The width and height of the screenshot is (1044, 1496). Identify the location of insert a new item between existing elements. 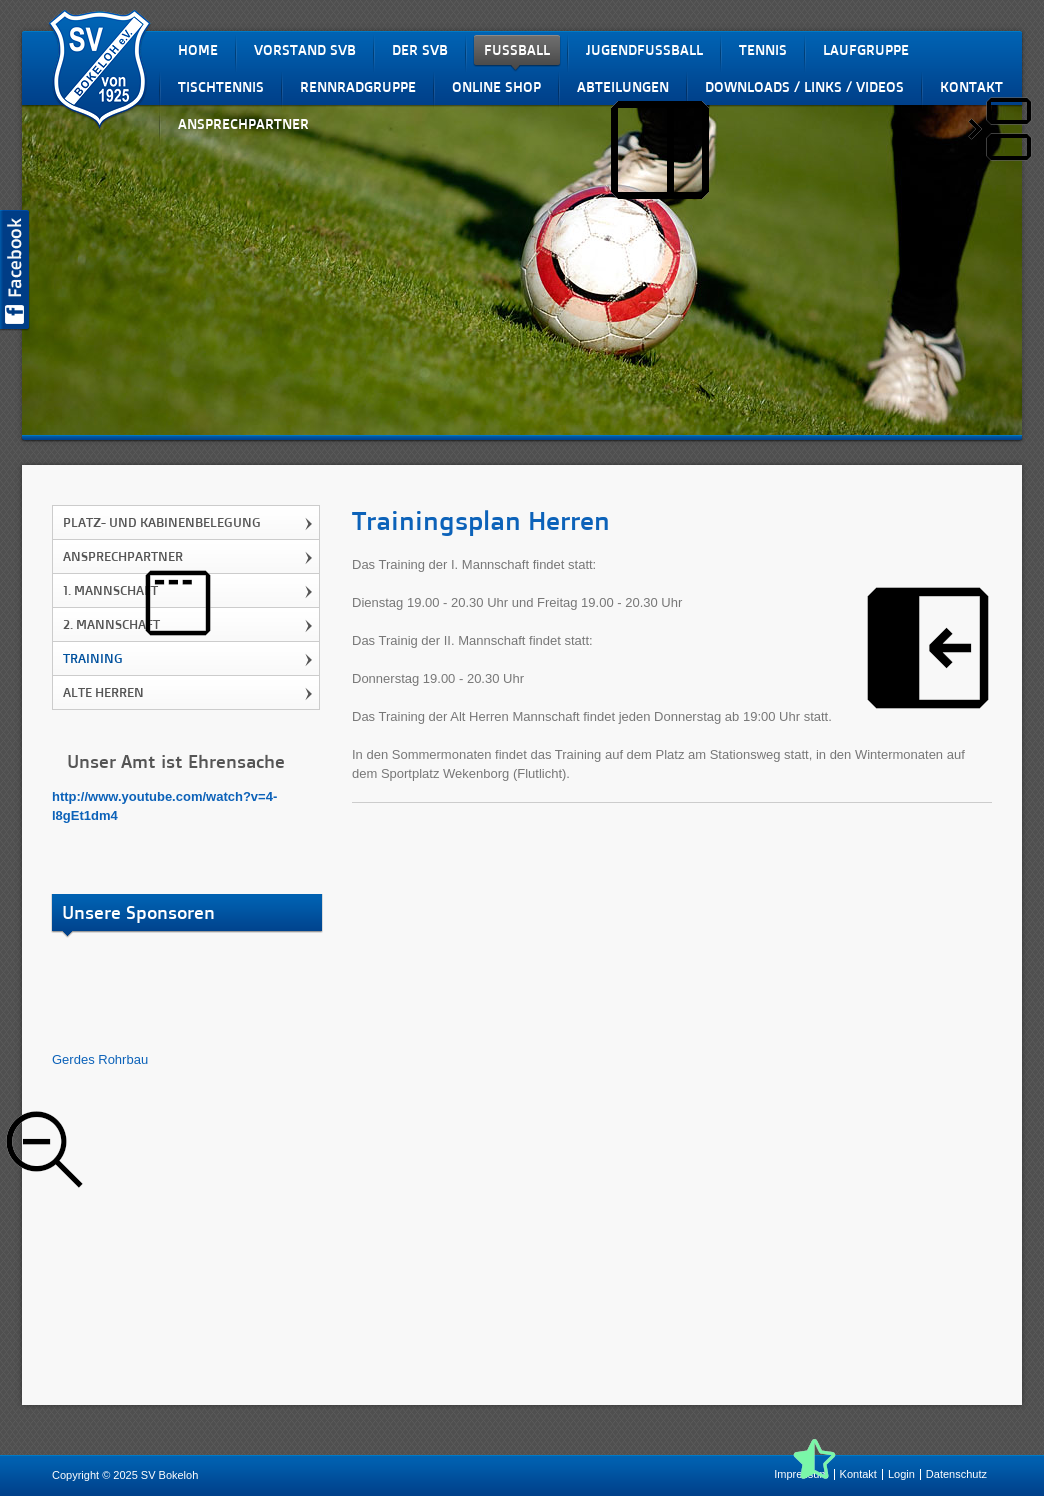
(1000, 129).